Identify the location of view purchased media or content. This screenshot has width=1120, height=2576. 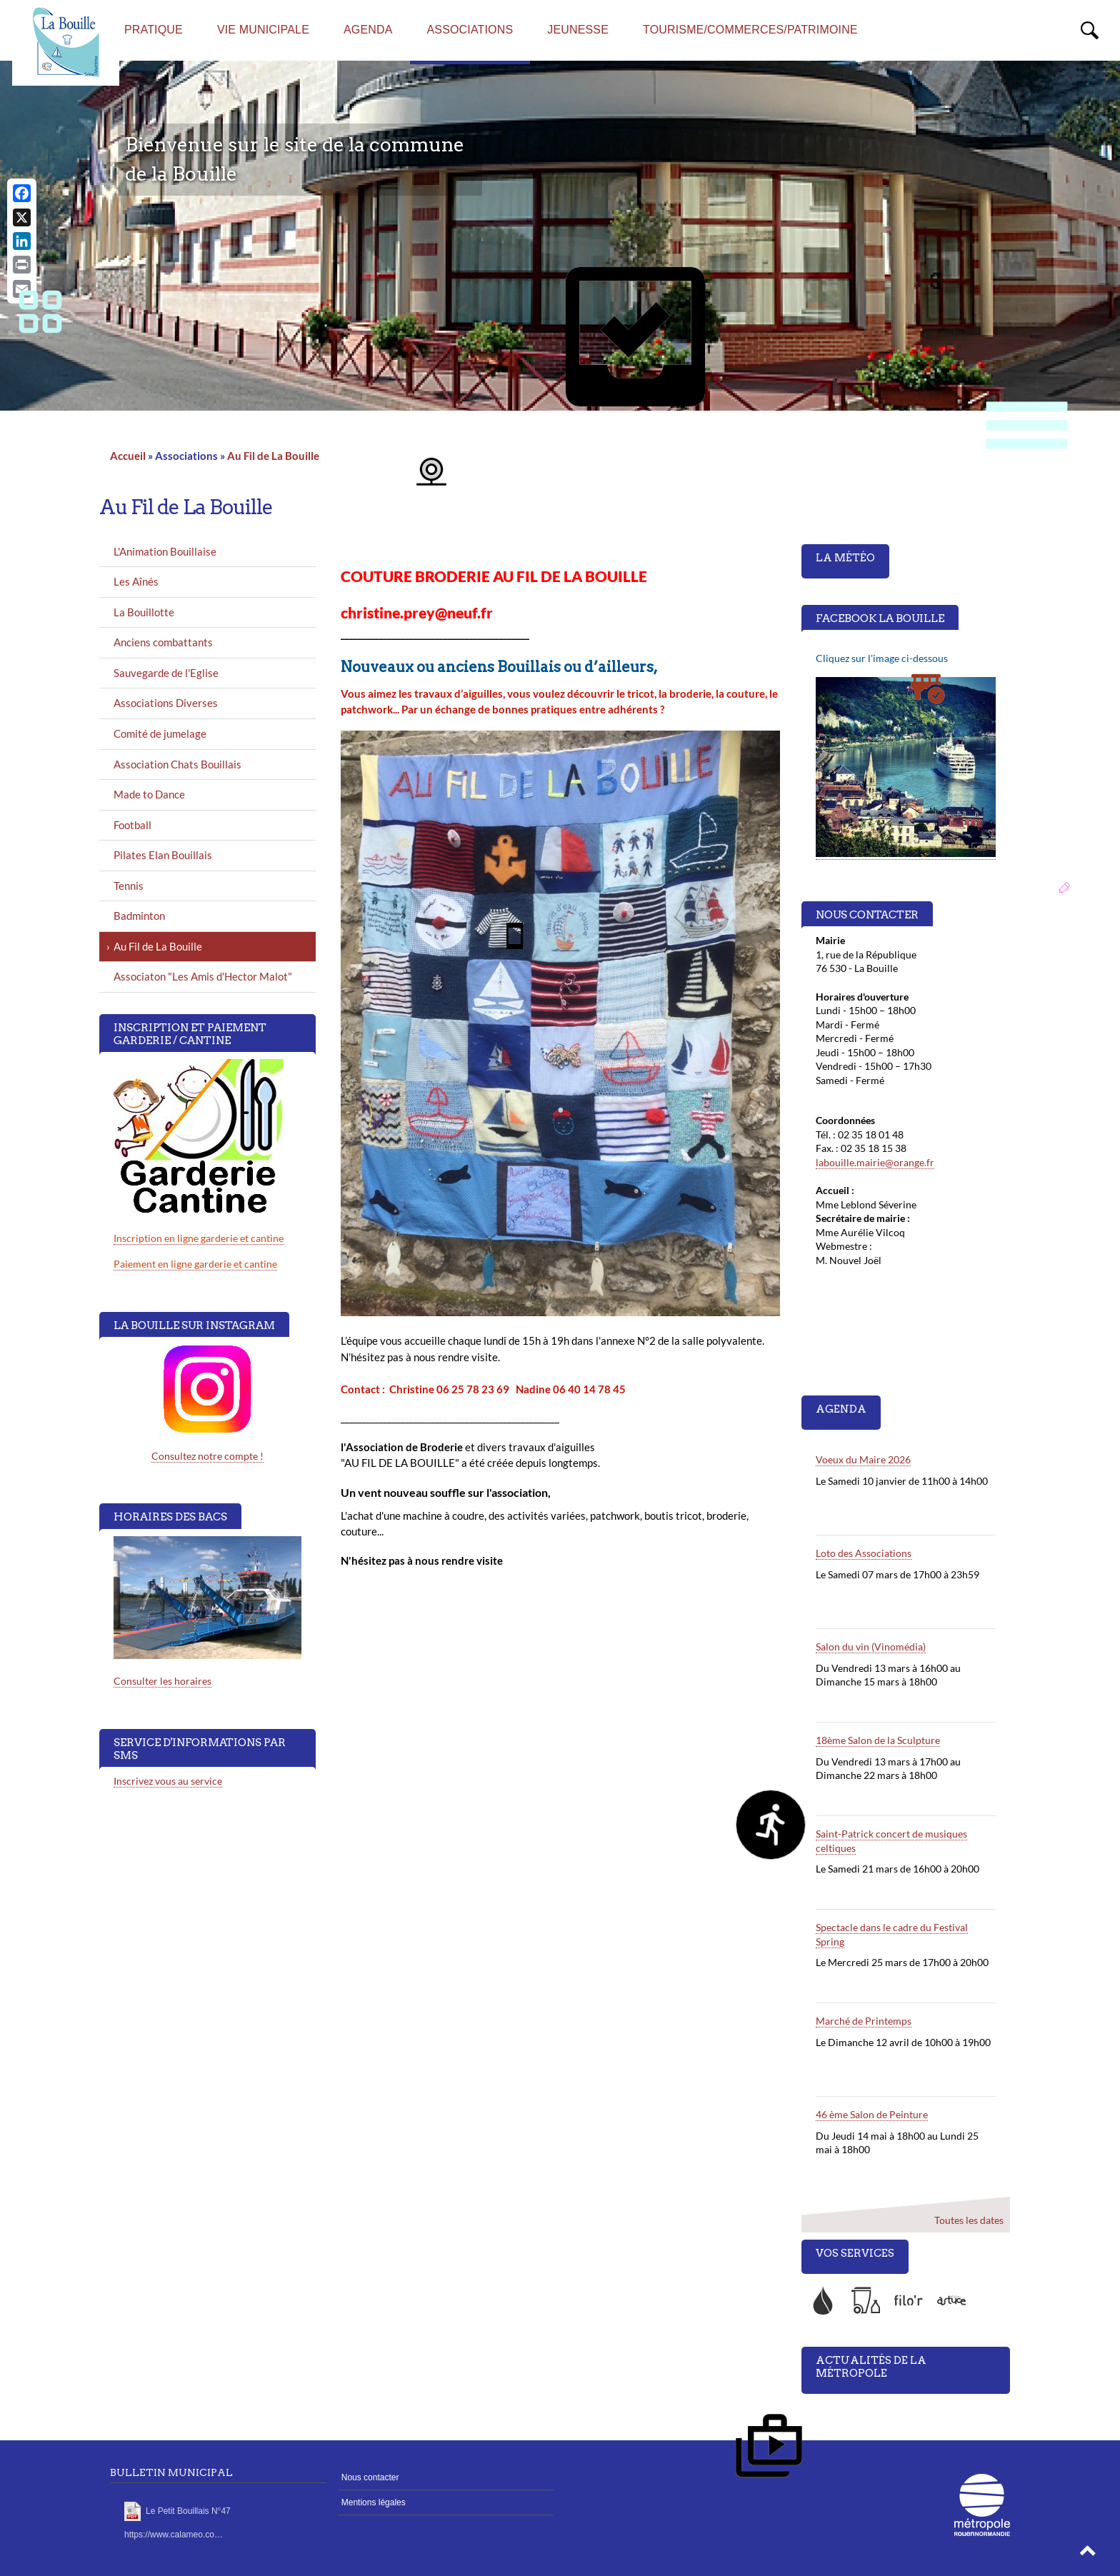
(769, 2447).